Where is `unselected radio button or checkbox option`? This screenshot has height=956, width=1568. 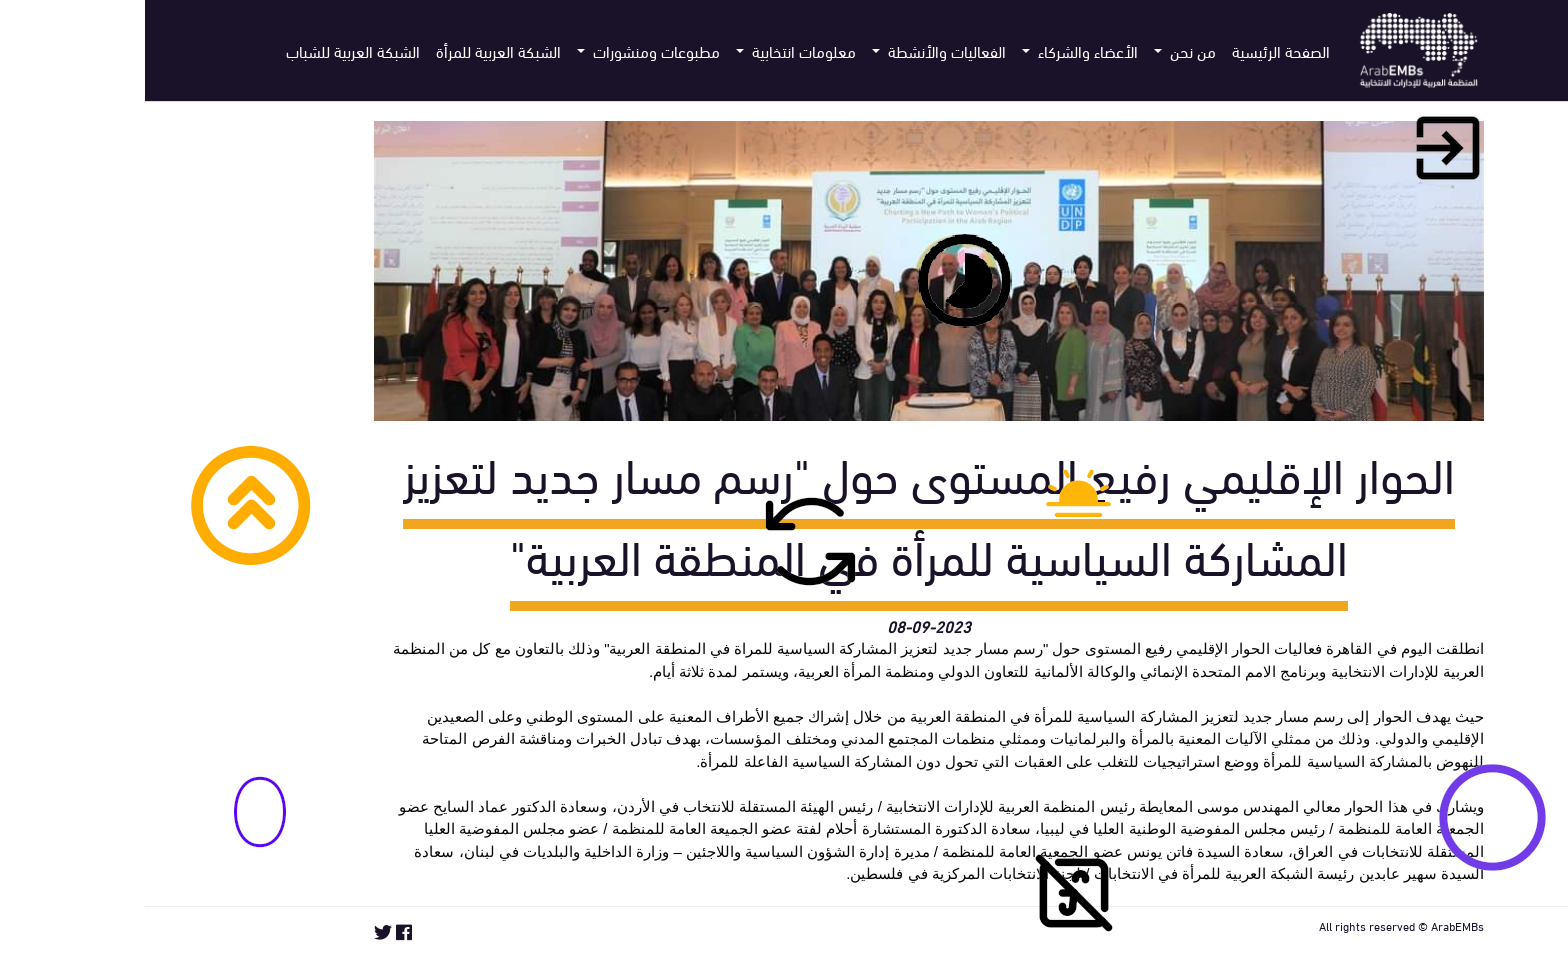
unselected radio button or checkbox option is located at coordinates (1492, 817).